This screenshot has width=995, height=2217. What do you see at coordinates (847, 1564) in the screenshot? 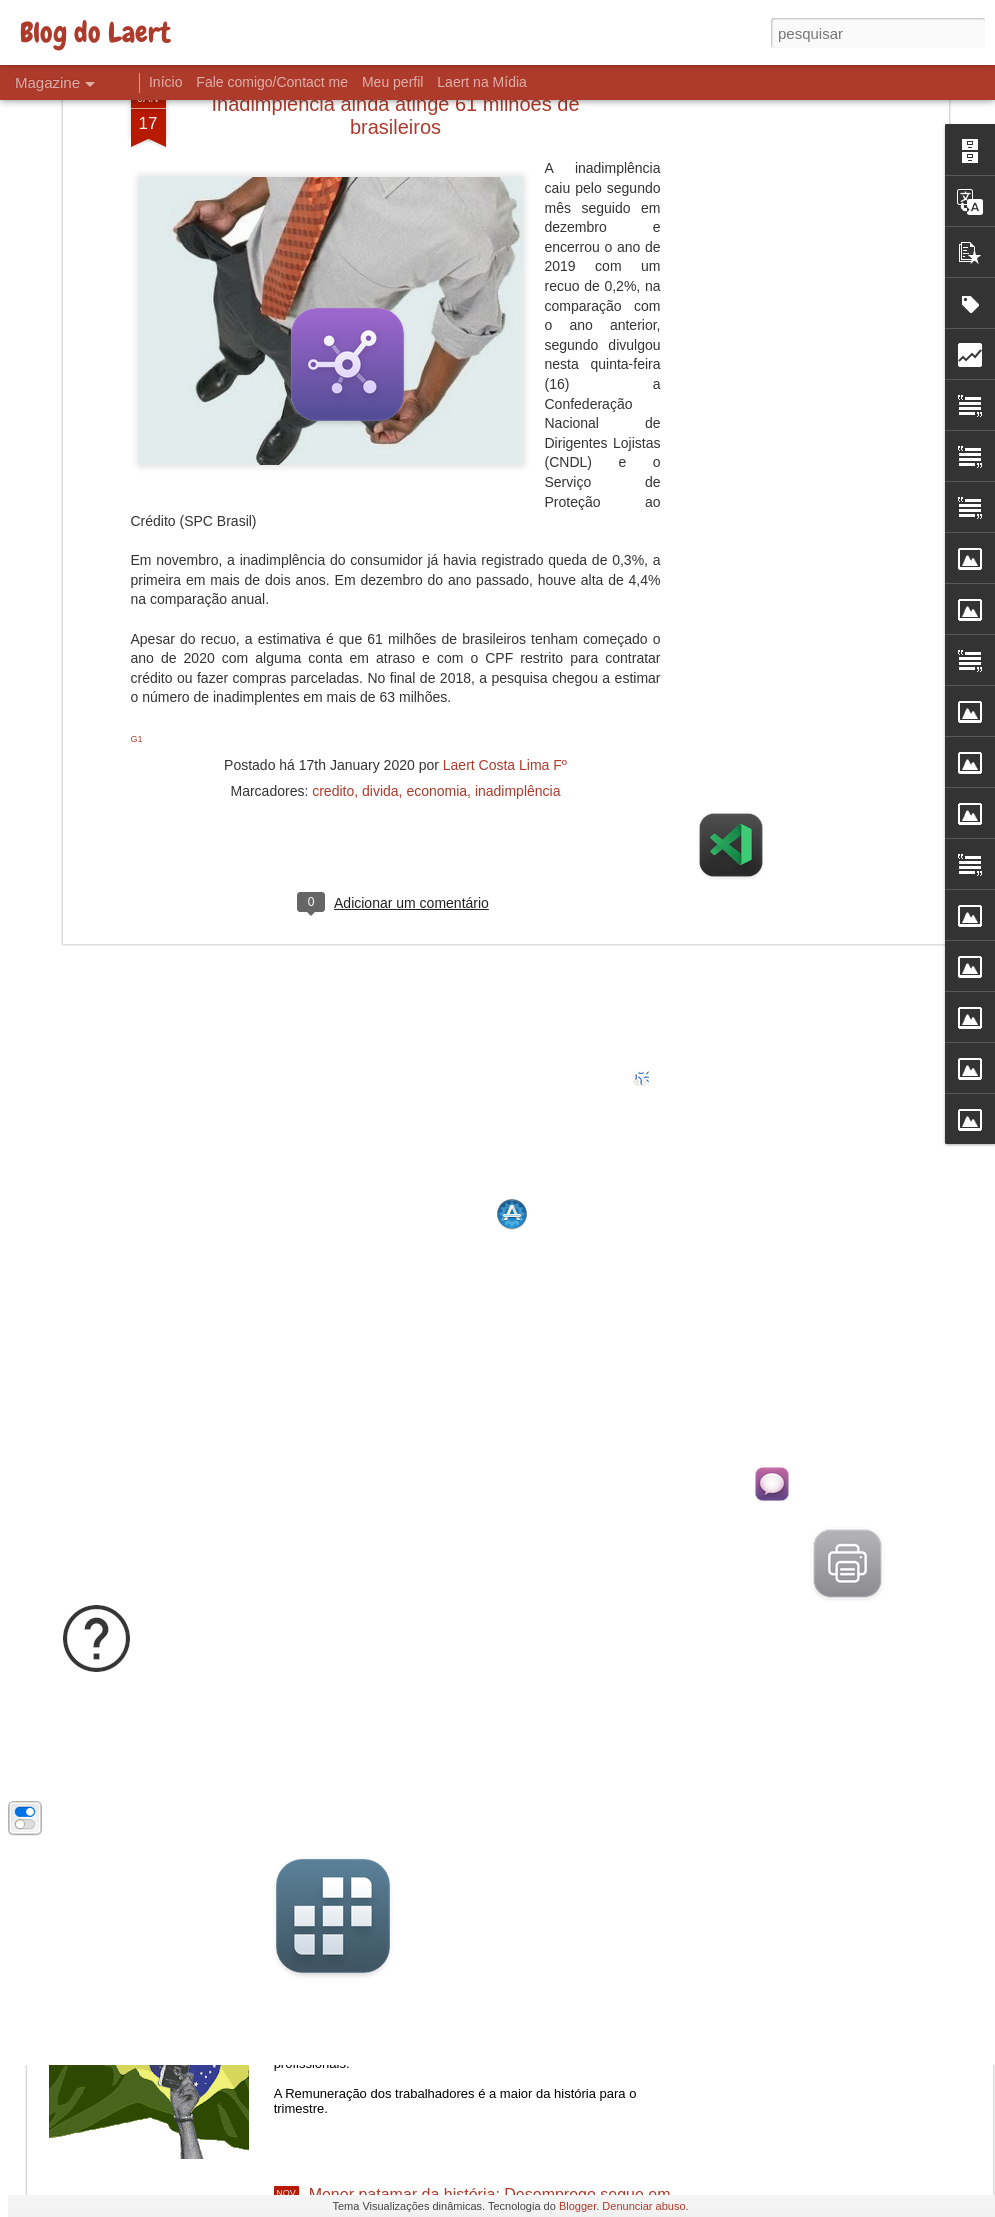
I see `access printer settings and preferences` at bounding box center [847, 1564].